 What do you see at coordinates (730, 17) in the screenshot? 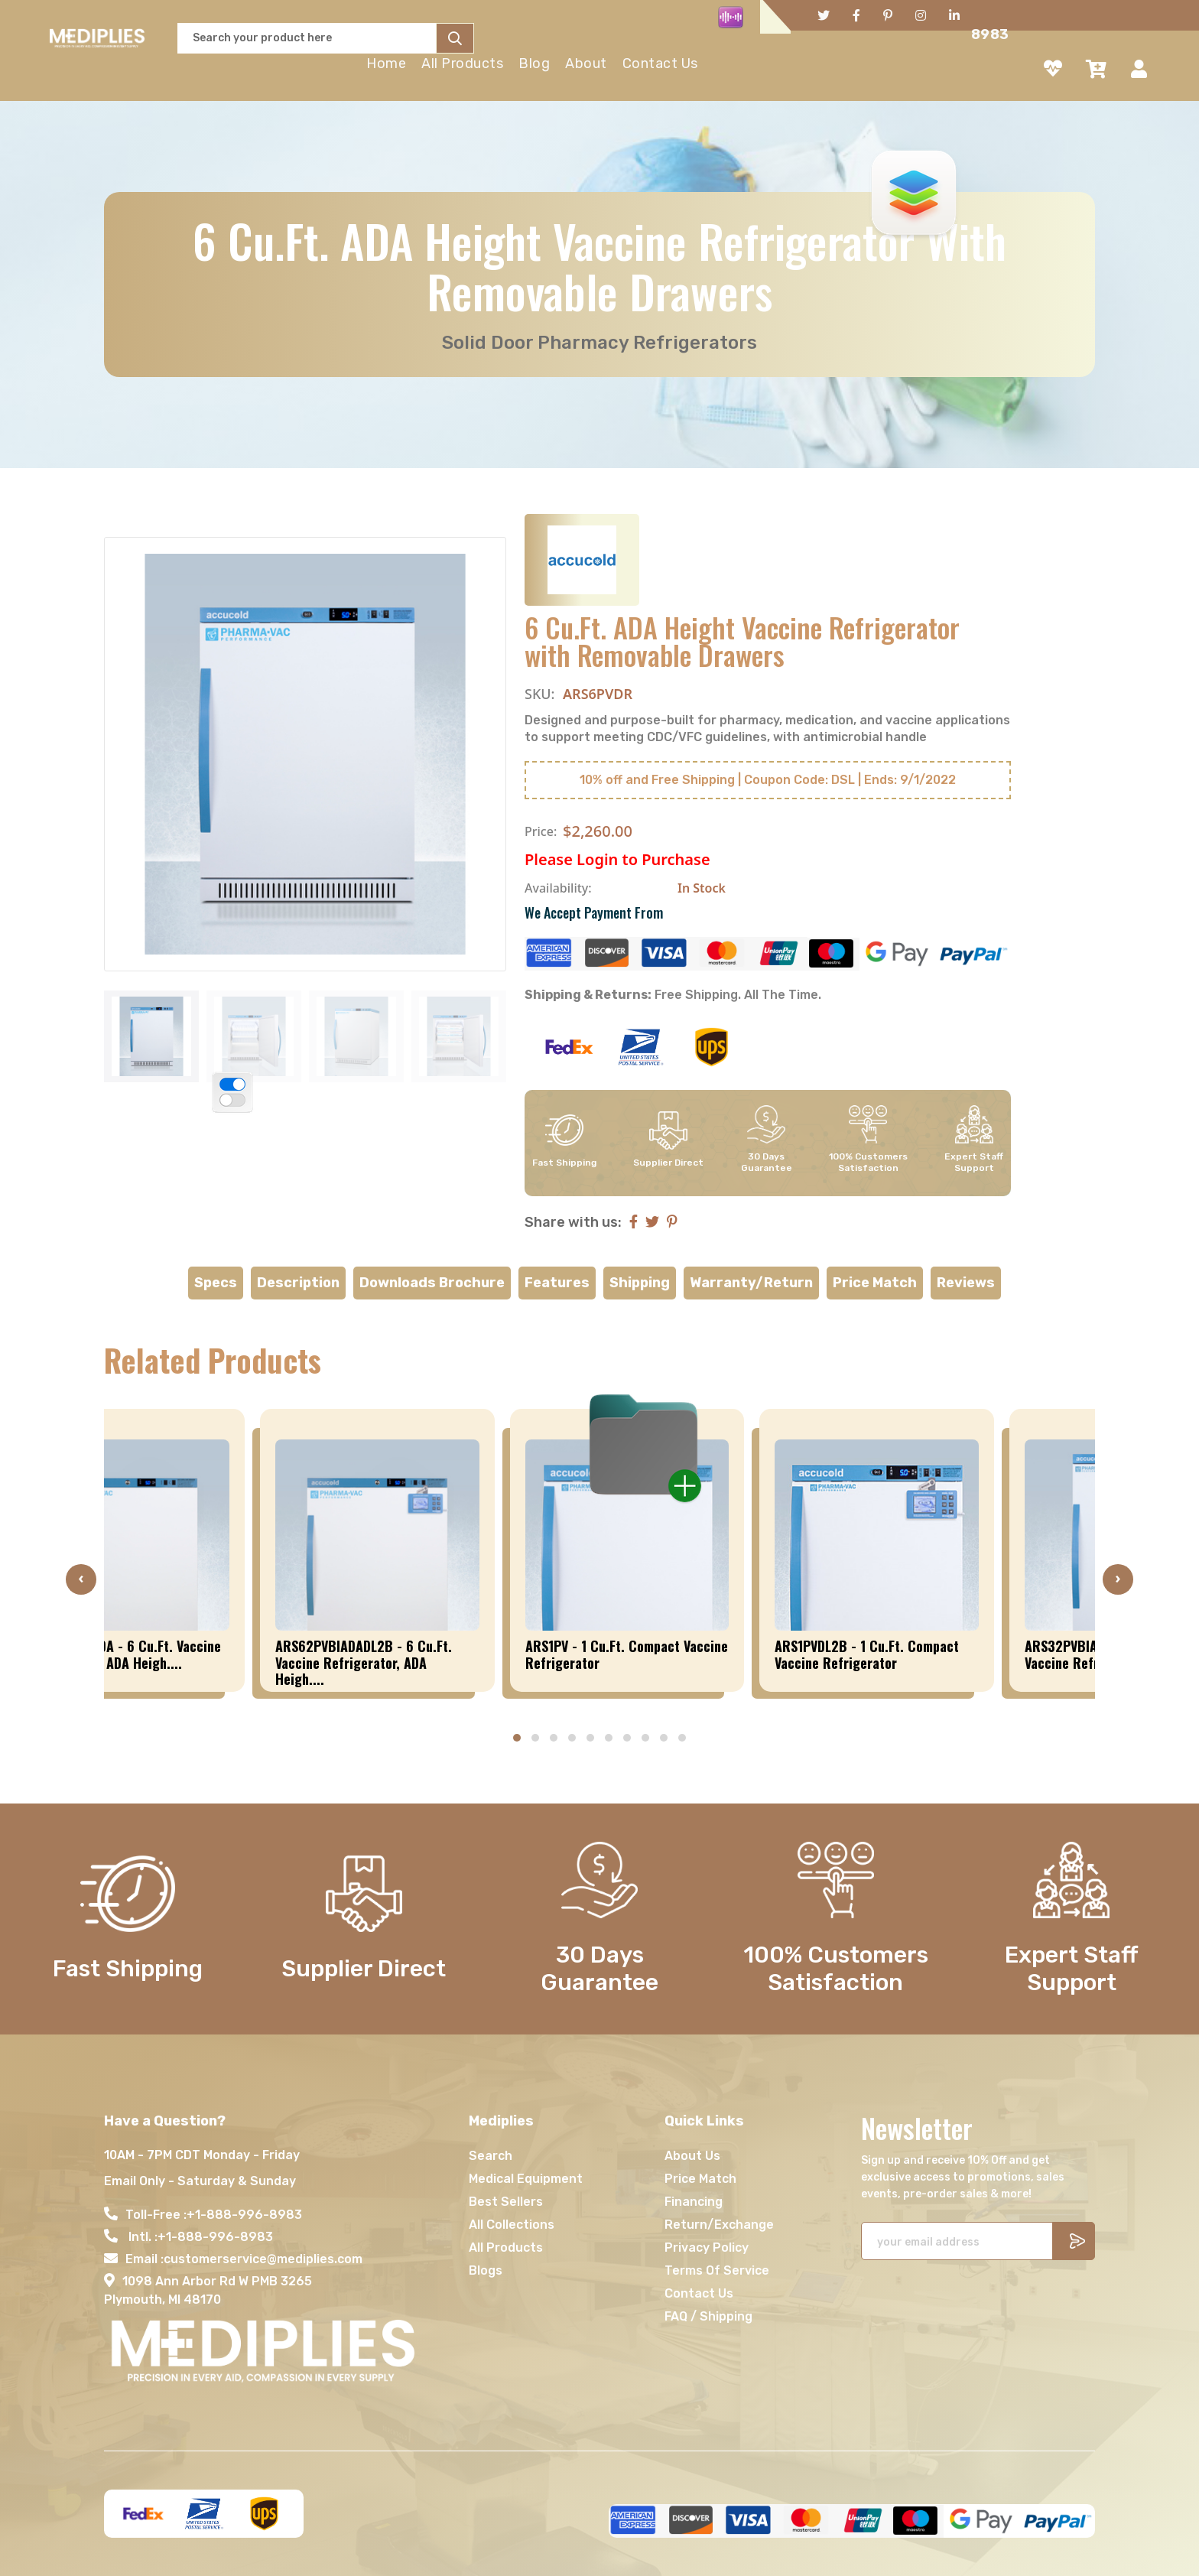
I see `open sound recorder app` at bounding box center [730, 17].